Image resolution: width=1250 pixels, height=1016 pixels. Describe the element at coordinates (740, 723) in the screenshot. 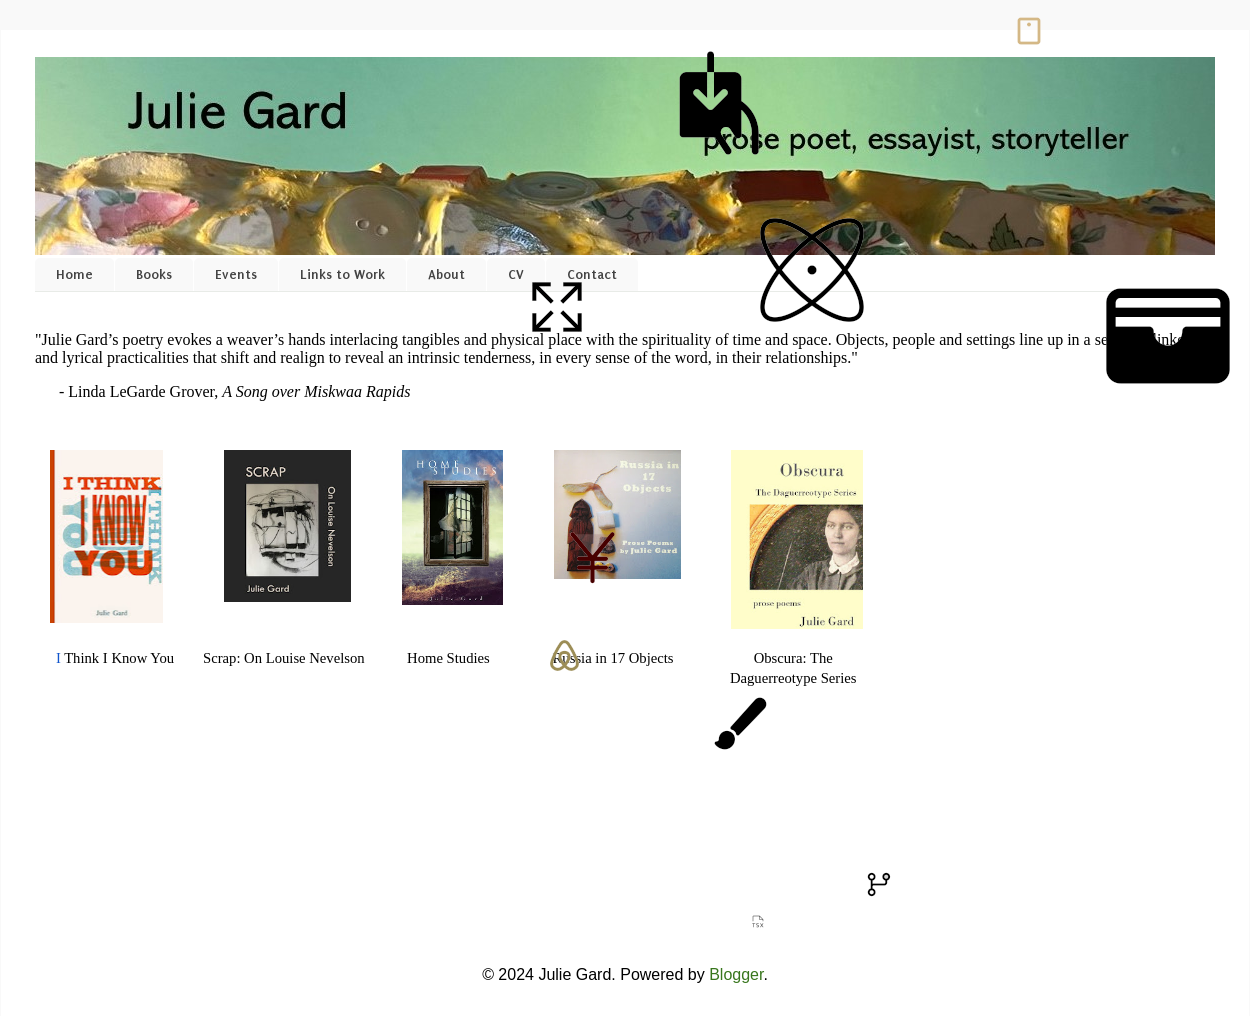

I see `access drawing or painting tools` at that location.